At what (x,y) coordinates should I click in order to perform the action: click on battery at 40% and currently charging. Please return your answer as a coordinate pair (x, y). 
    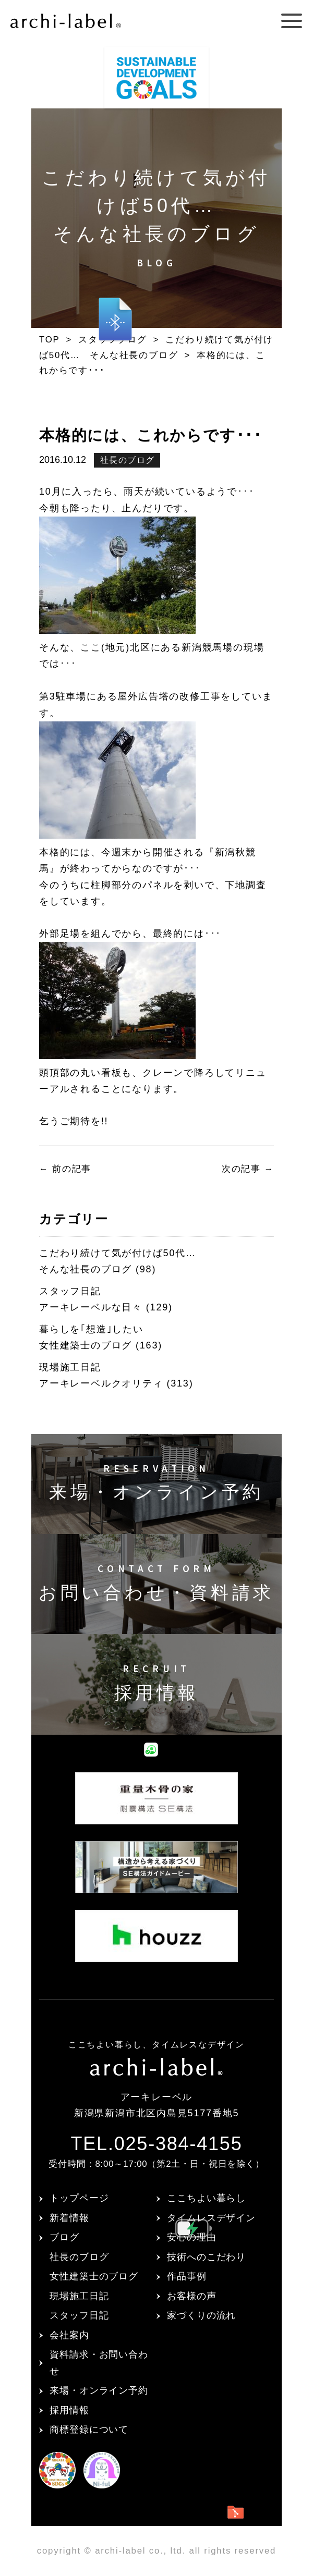
    Looking at the image, I should click on (194, 2228).